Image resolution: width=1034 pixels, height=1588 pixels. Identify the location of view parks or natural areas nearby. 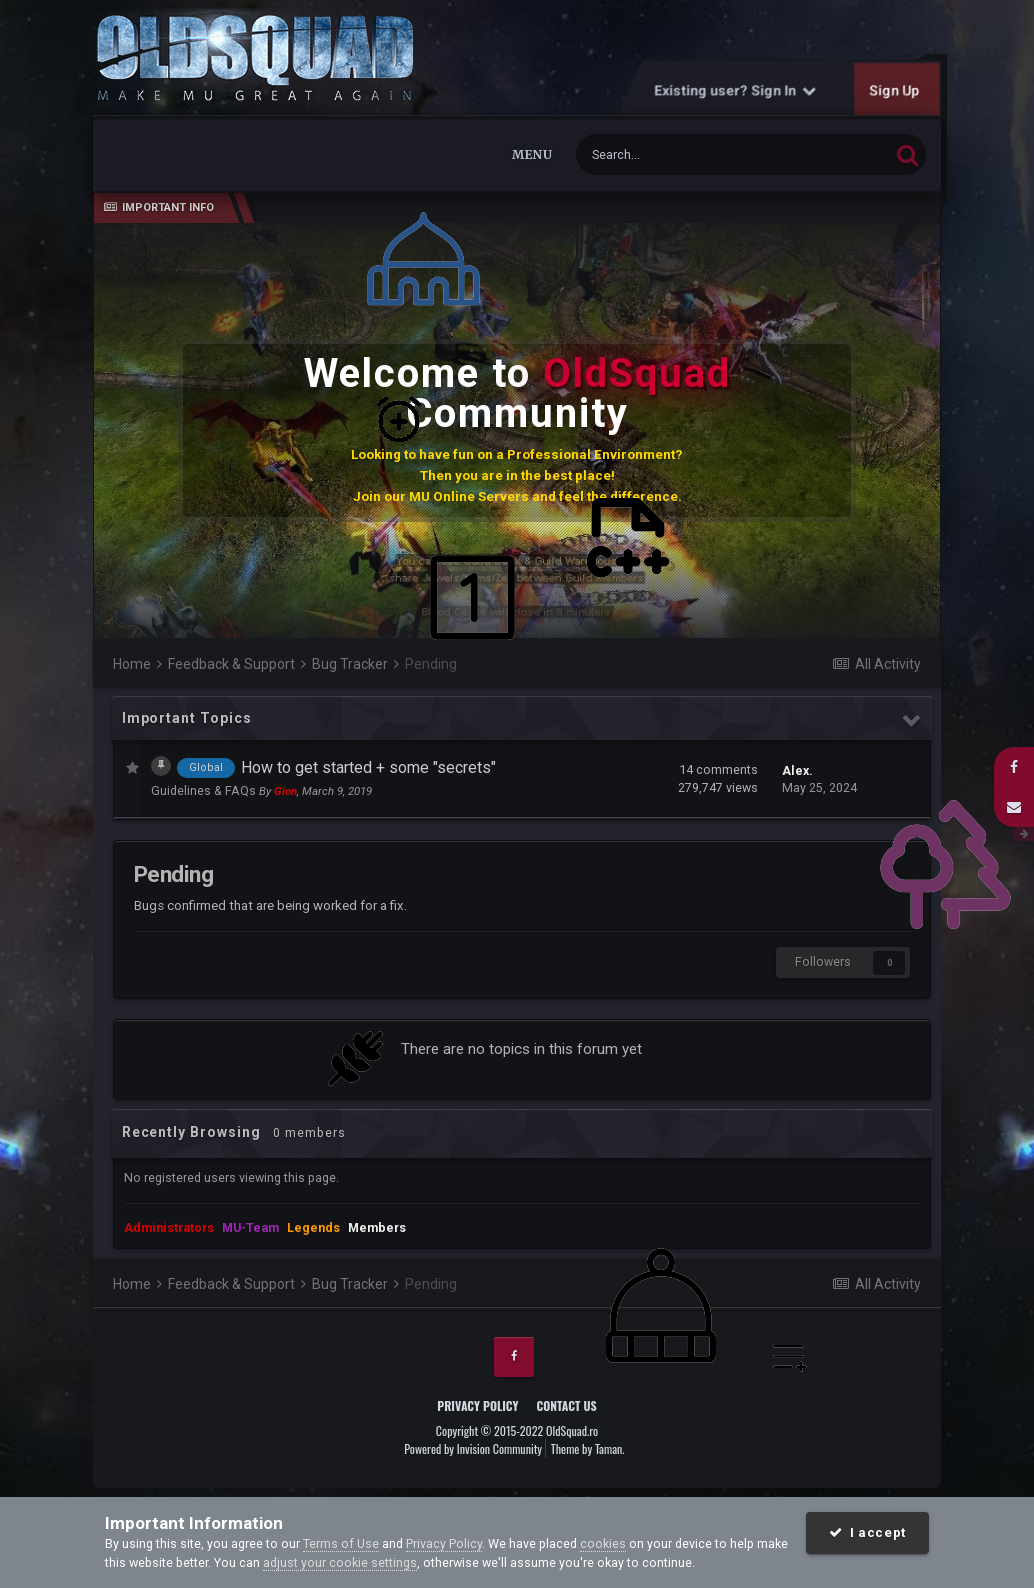
(947, 861).